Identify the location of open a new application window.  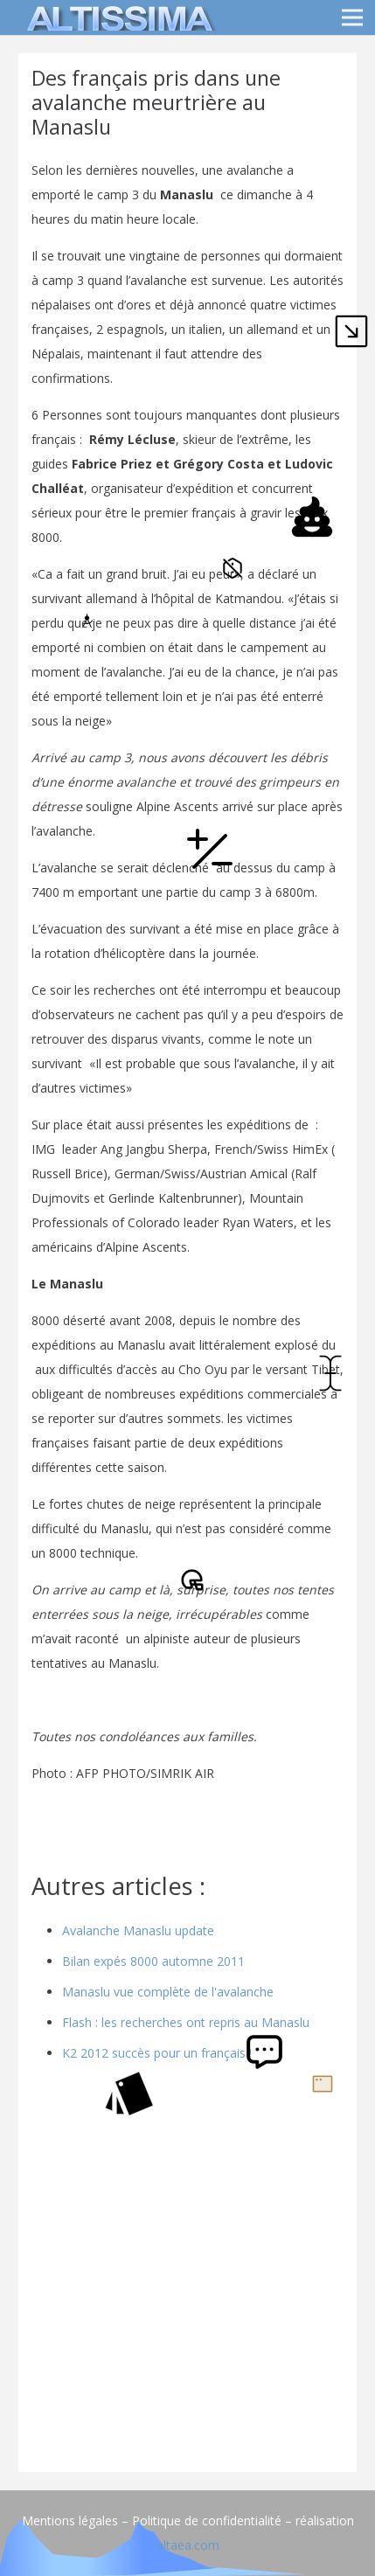
(323, 2084).